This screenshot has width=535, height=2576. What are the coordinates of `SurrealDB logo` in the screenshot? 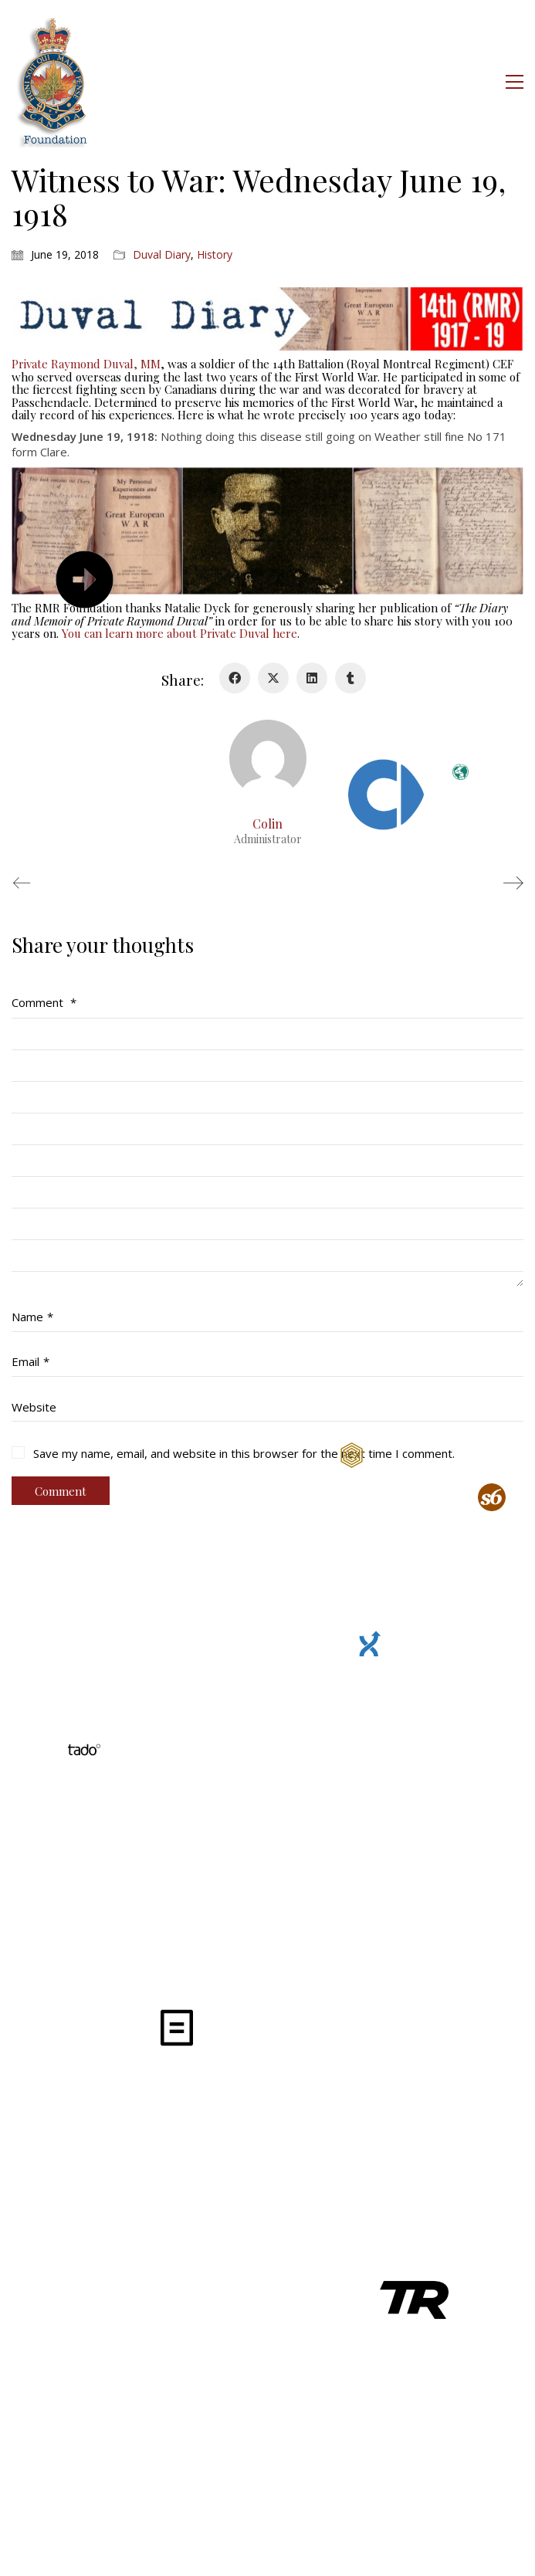 It's located at (351, 1455).